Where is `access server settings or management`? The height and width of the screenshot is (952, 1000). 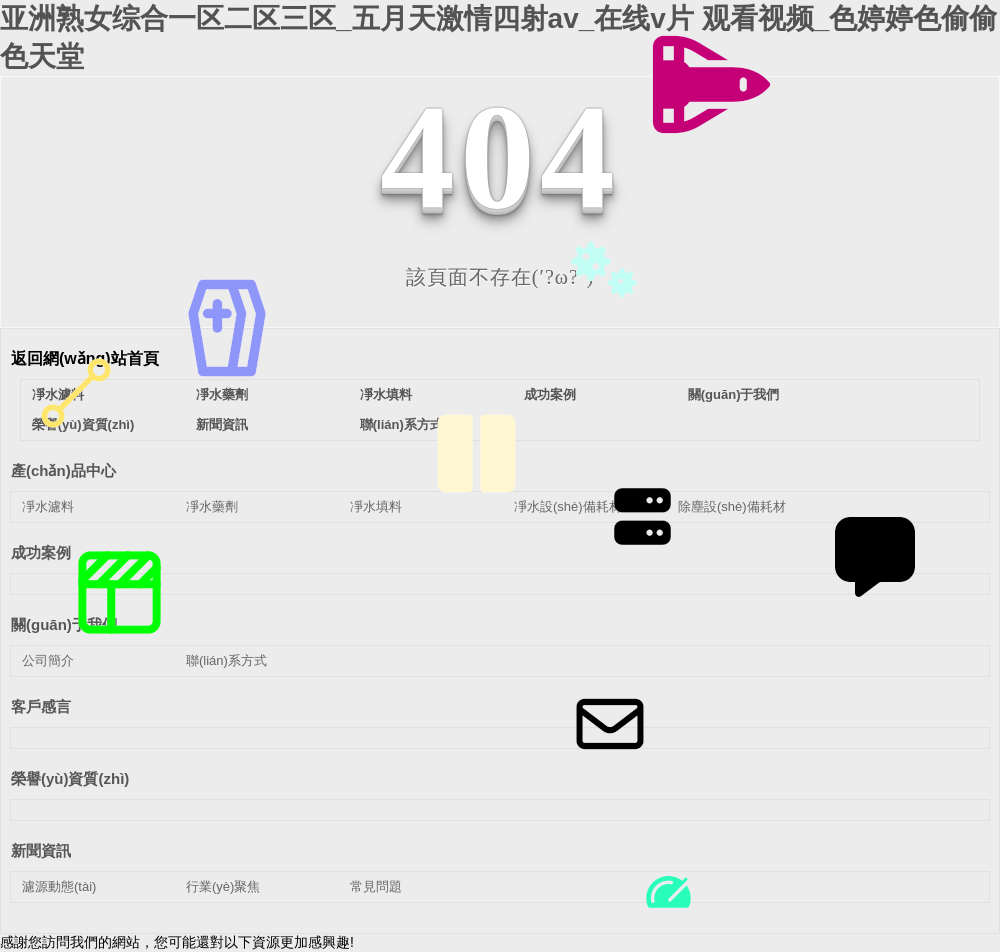 access server settings or management is located at coordinates (642, 516).